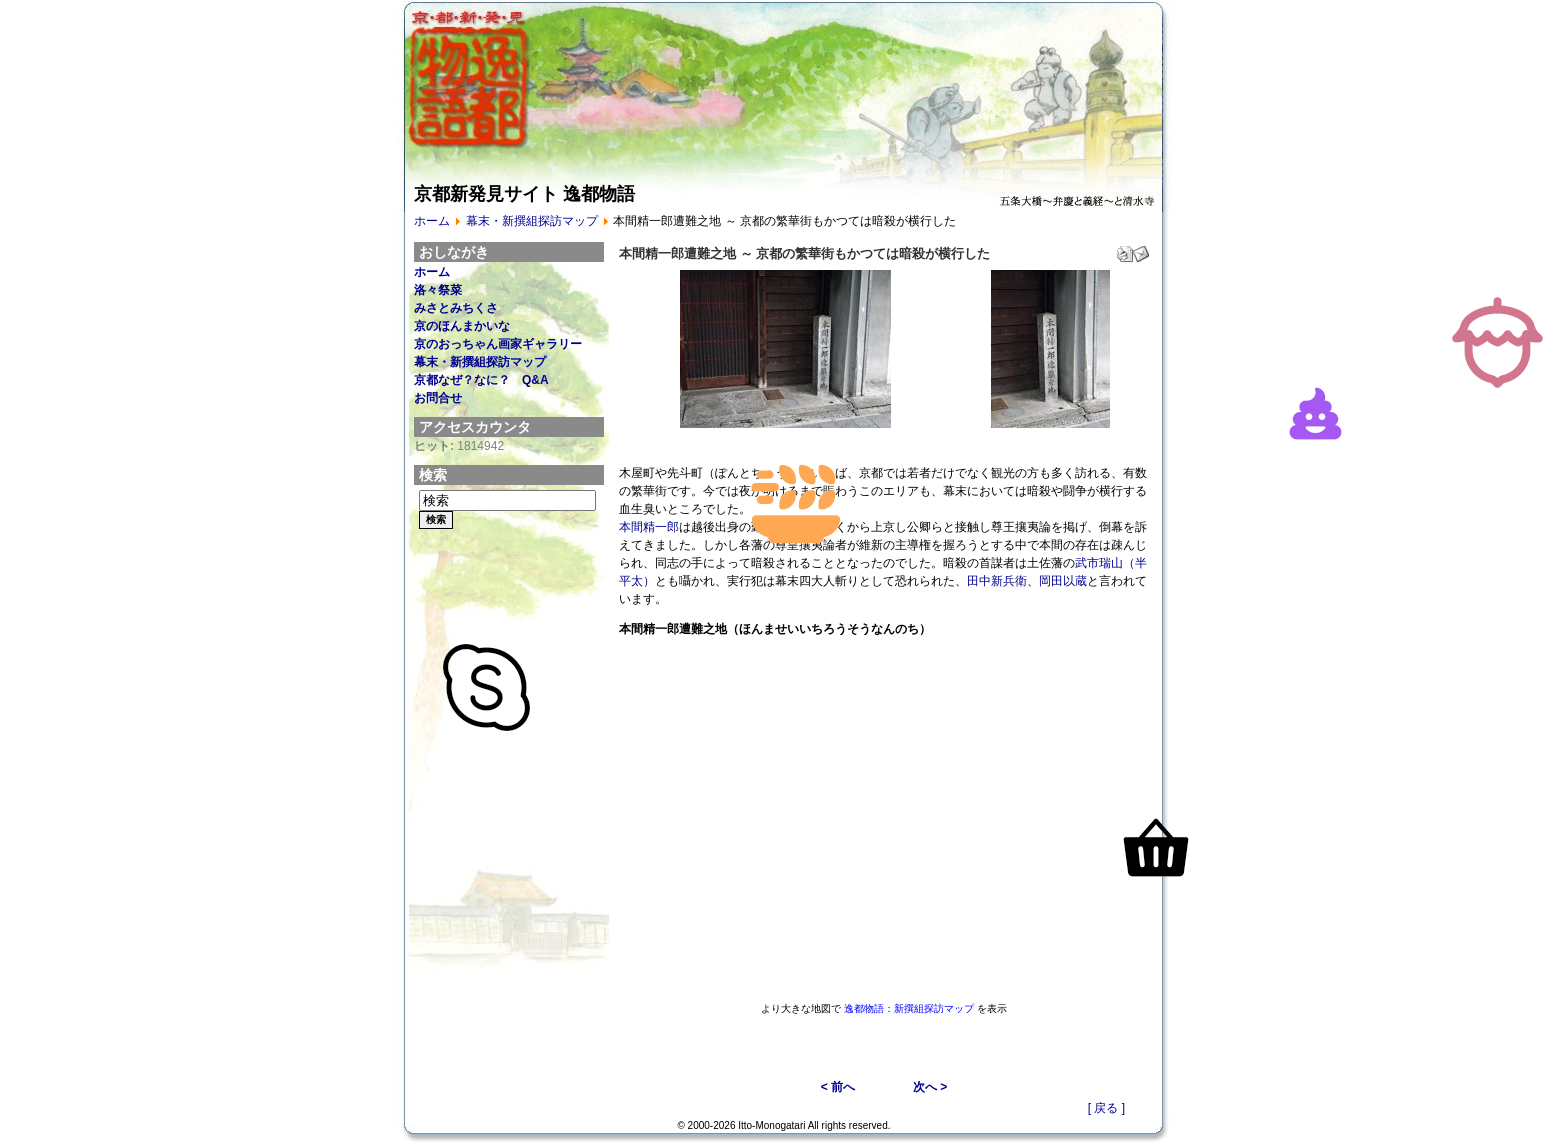  I want to click on view your shopping basket, so click(1156, 851).